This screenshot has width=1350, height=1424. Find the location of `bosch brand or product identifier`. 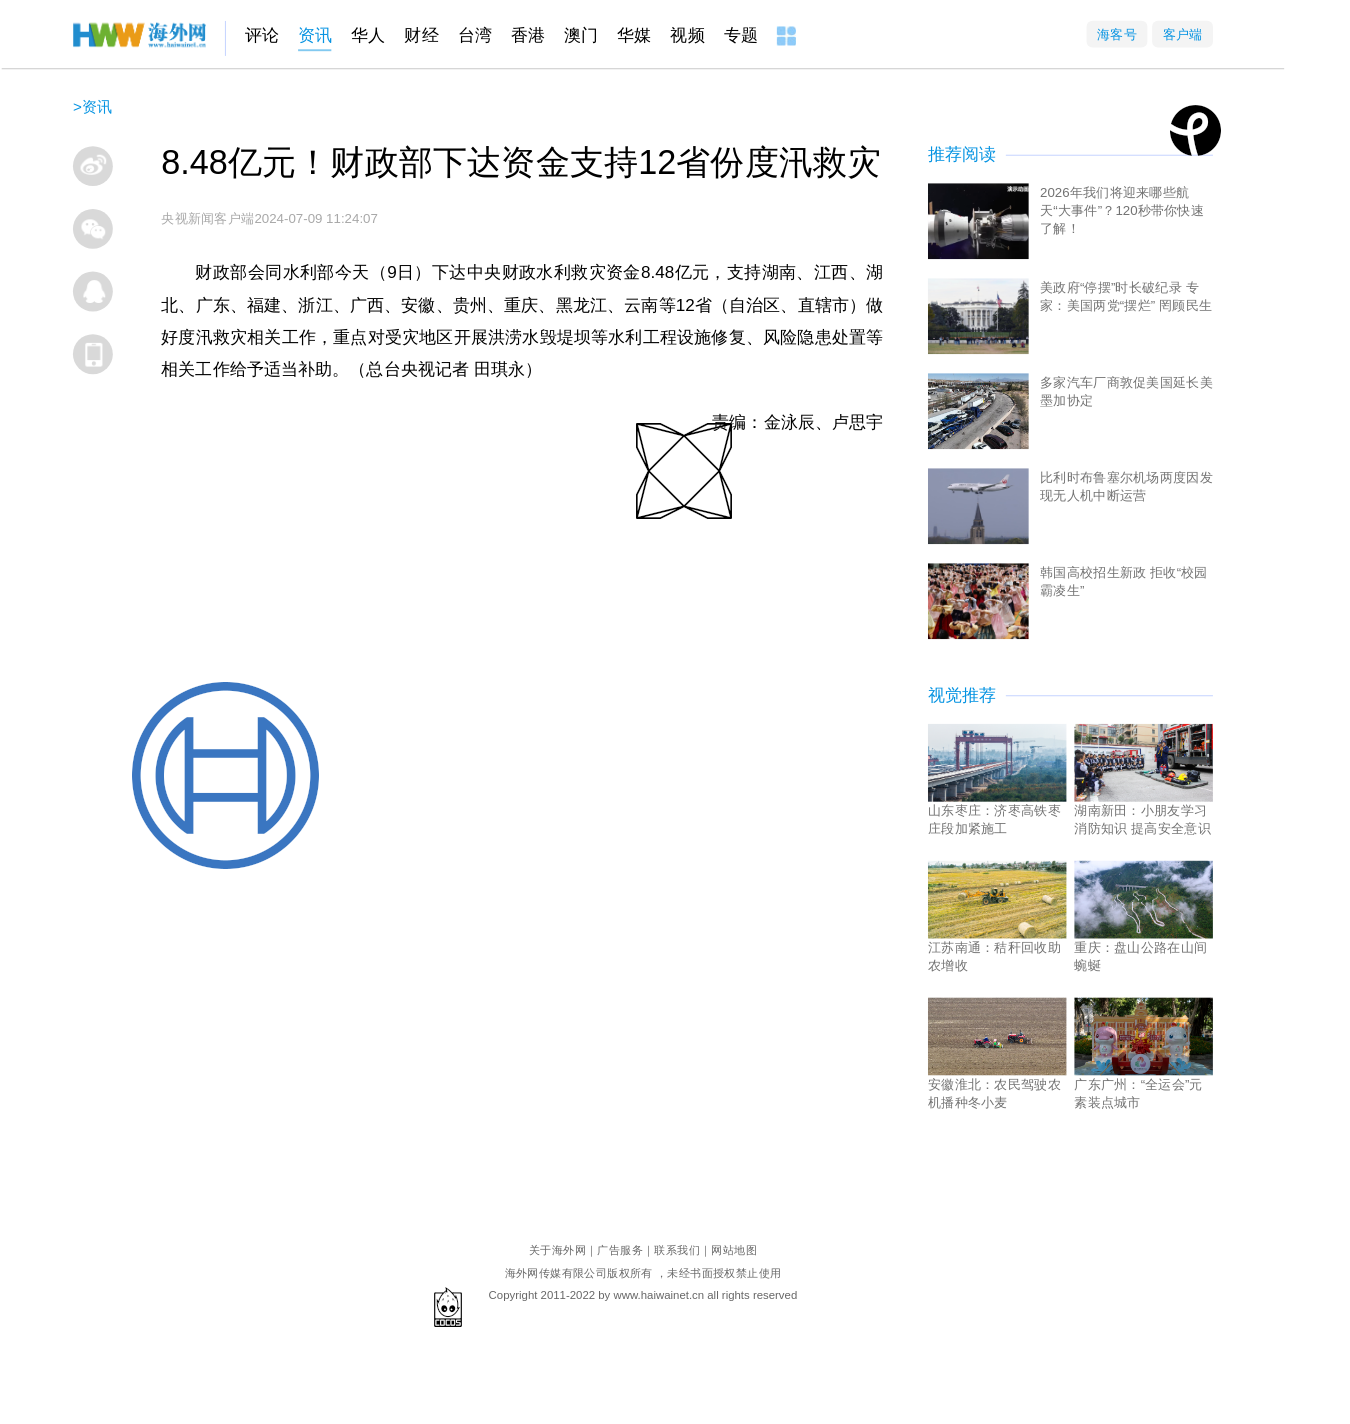

bosch brand or product identifier is located at coordinates (225, 775).